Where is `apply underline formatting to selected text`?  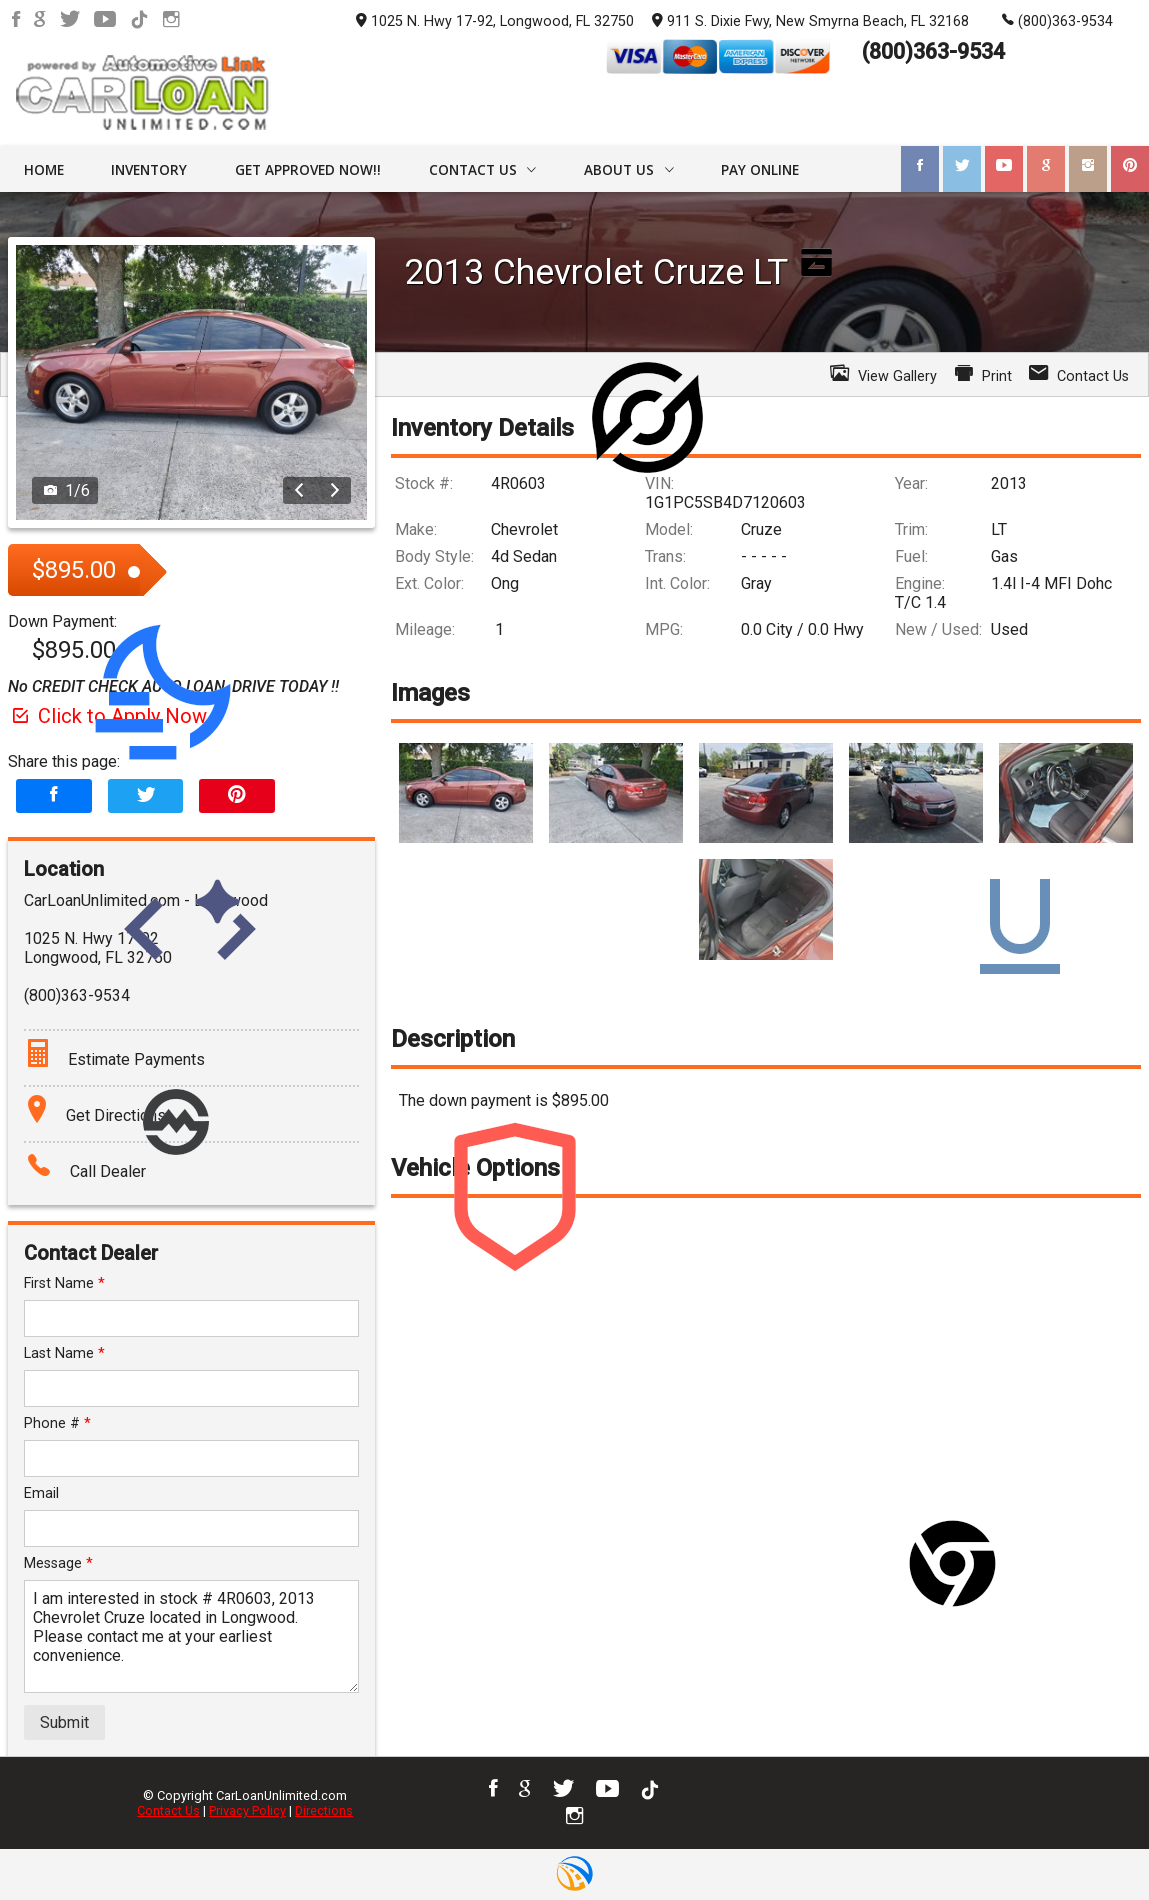 apply underline formatting to selected text is located at coordinates (1020, 924).